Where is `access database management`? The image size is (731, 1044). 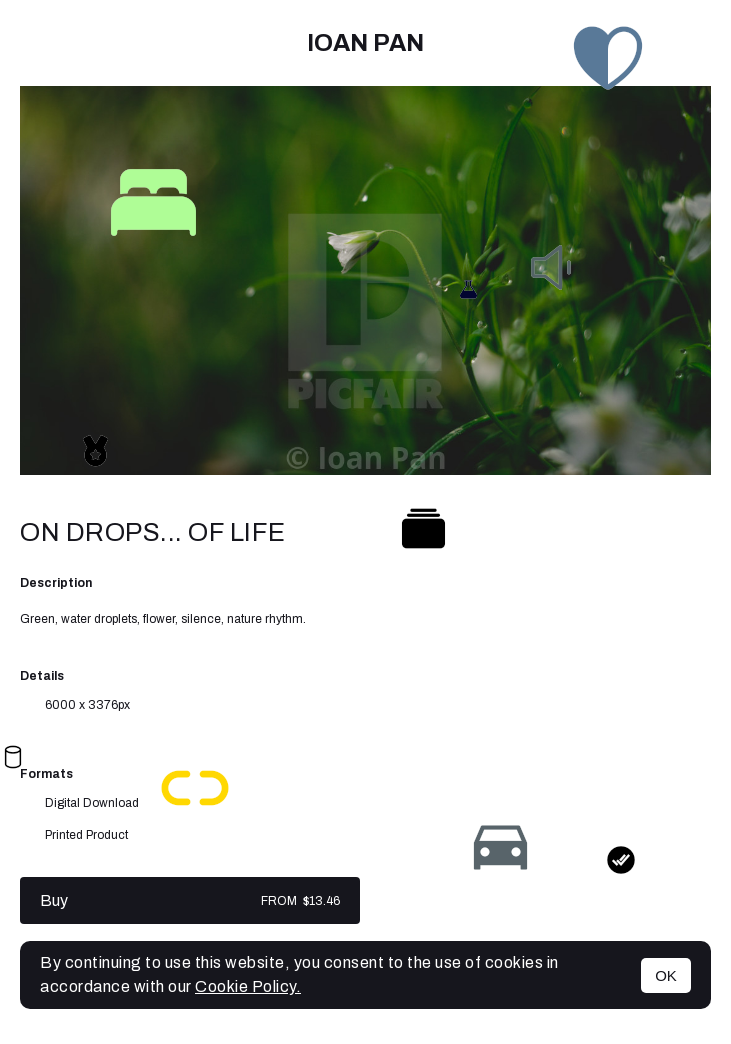
access database management is located at coordinates (13, 757).